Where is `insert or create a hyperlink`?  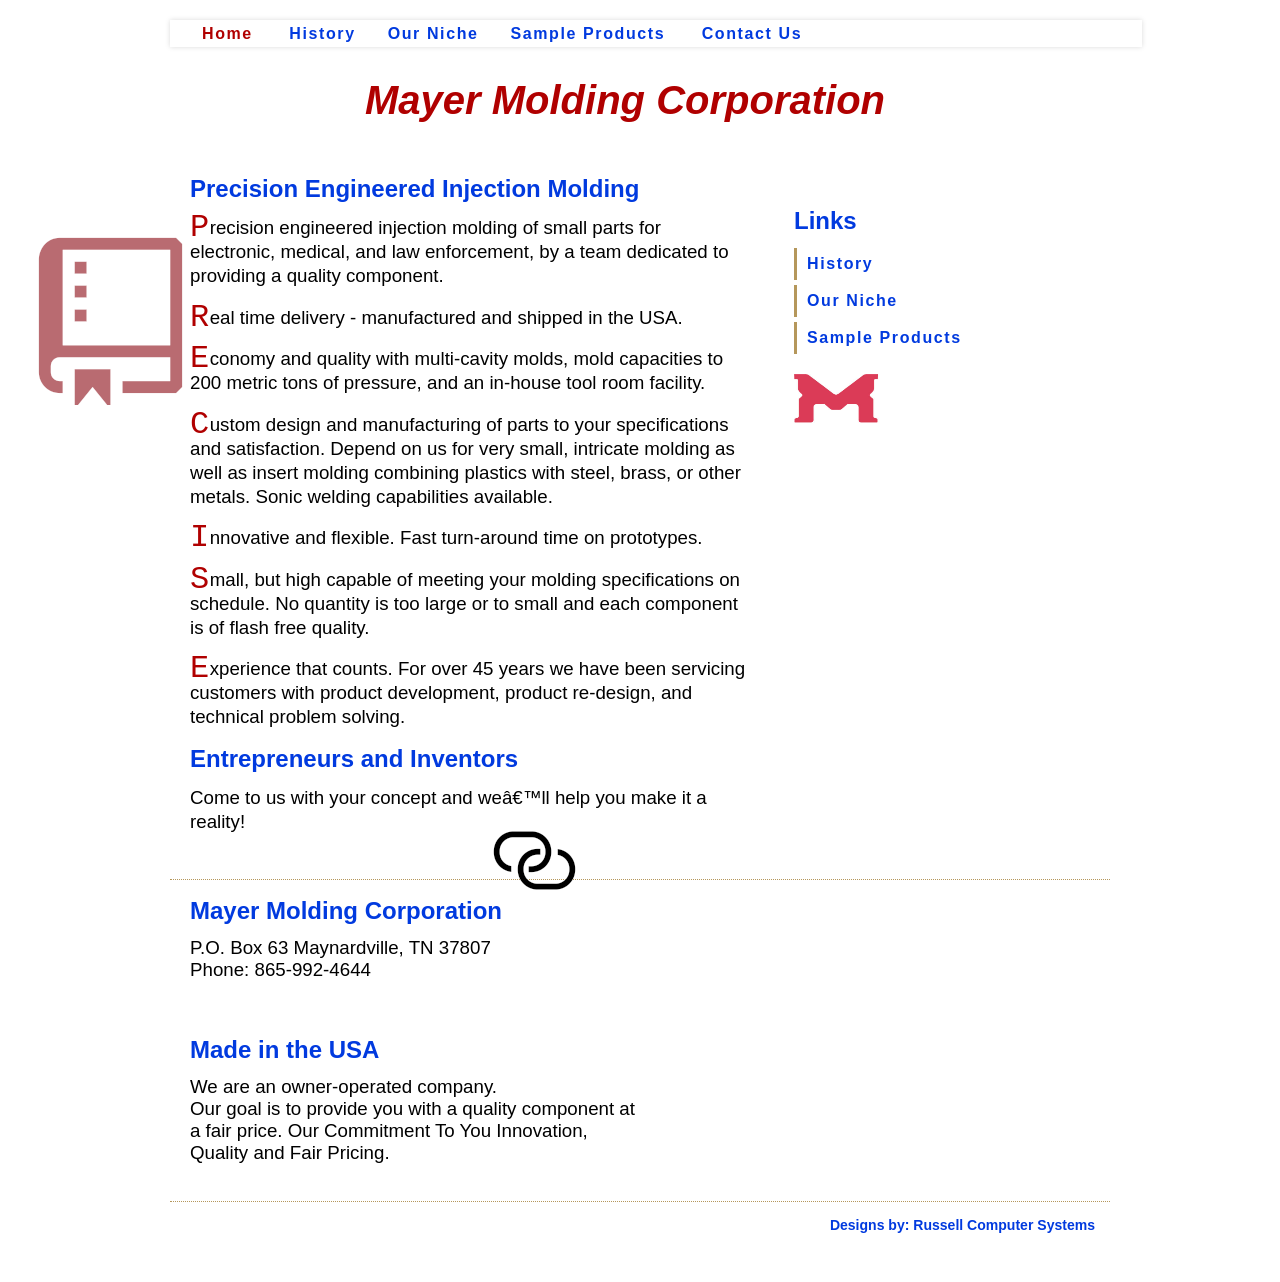
insert or create a hyperlink is located at coordinates (534, 860).